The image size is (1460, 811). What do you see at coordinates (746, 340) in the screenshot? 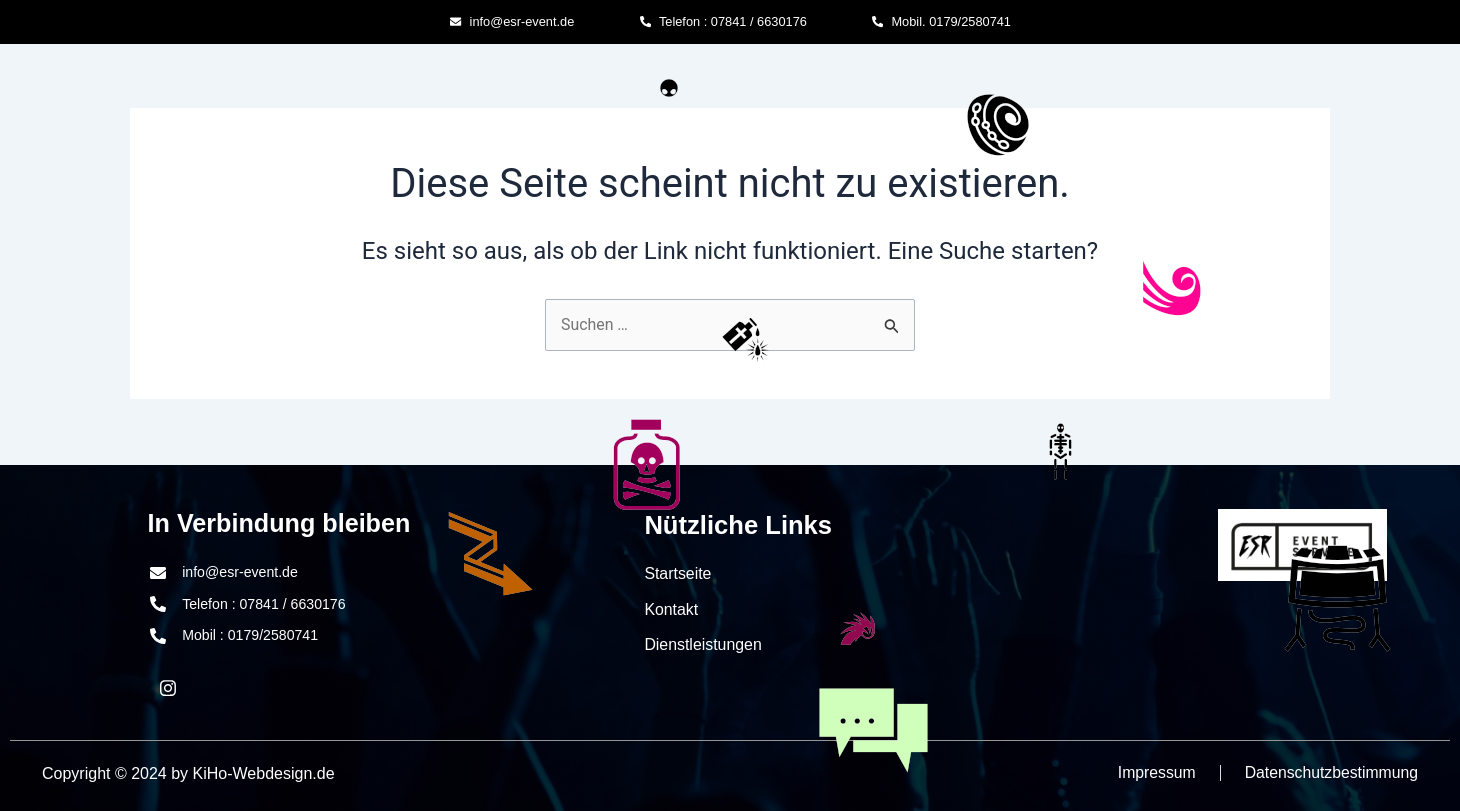
I see `use holy water item in game` at bounding box center [746, 340].